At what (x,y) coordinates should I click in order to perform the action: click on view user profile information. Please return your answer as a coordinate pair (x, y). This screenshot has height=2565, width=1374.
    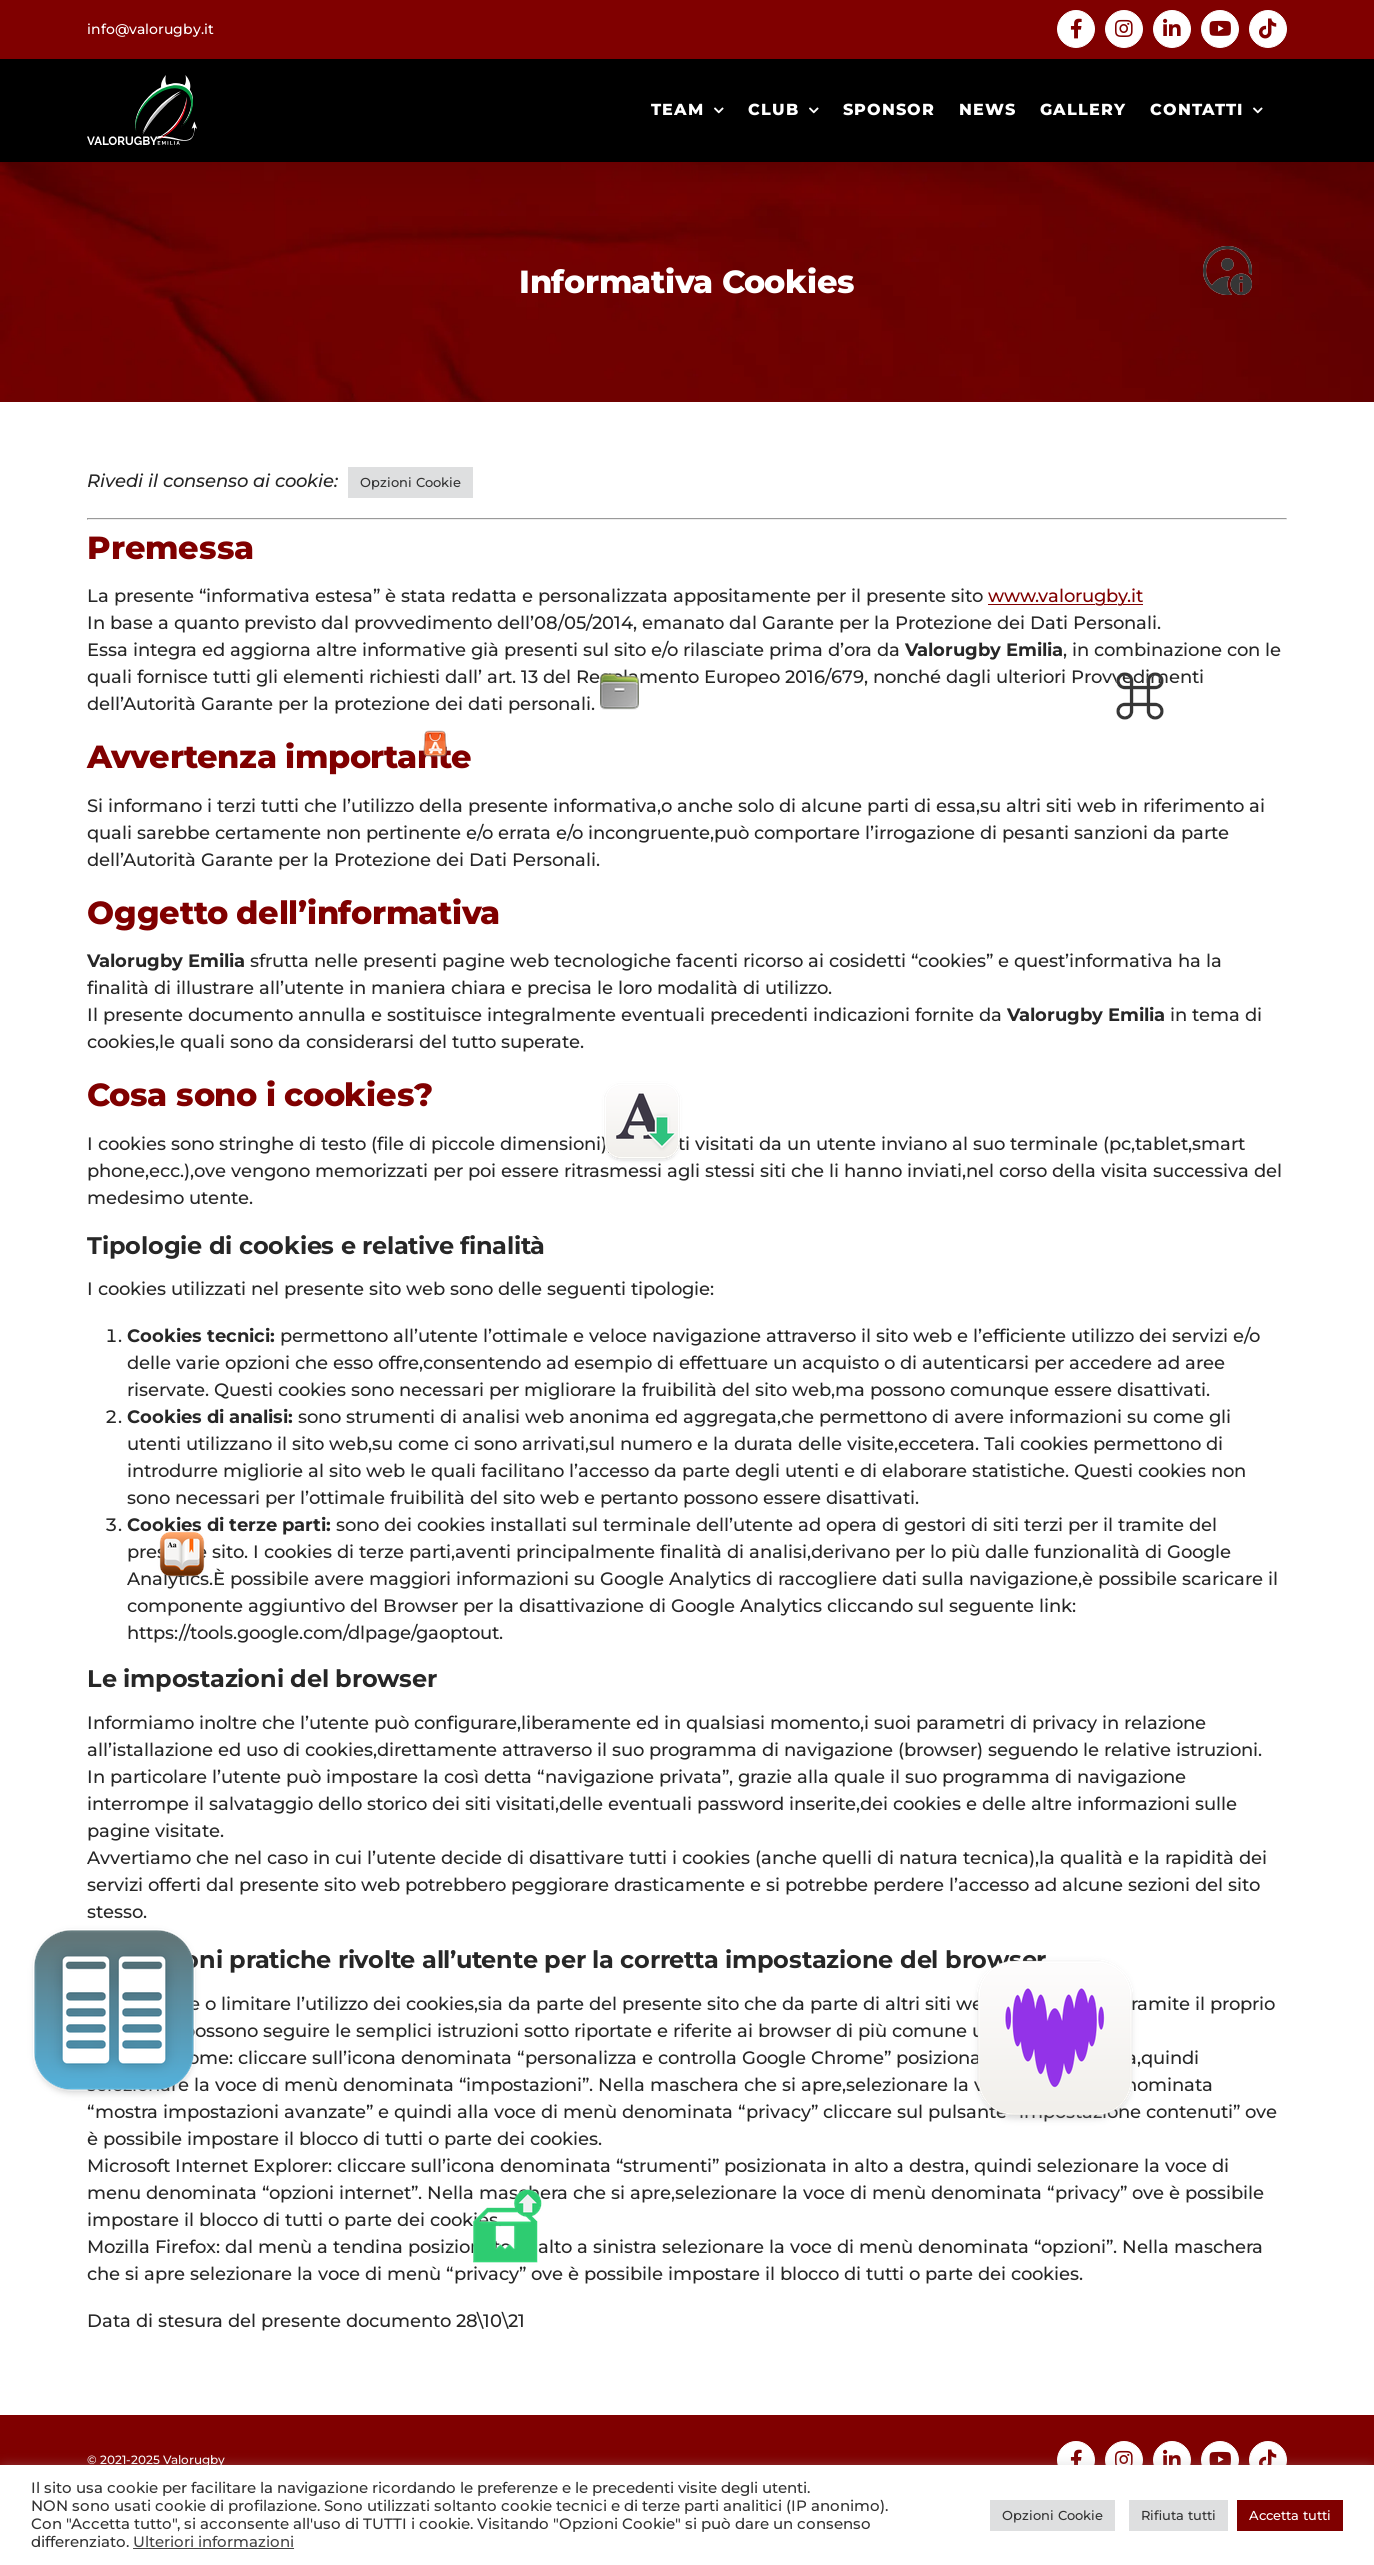
    Looking at the image, I should click on (1227, 270).